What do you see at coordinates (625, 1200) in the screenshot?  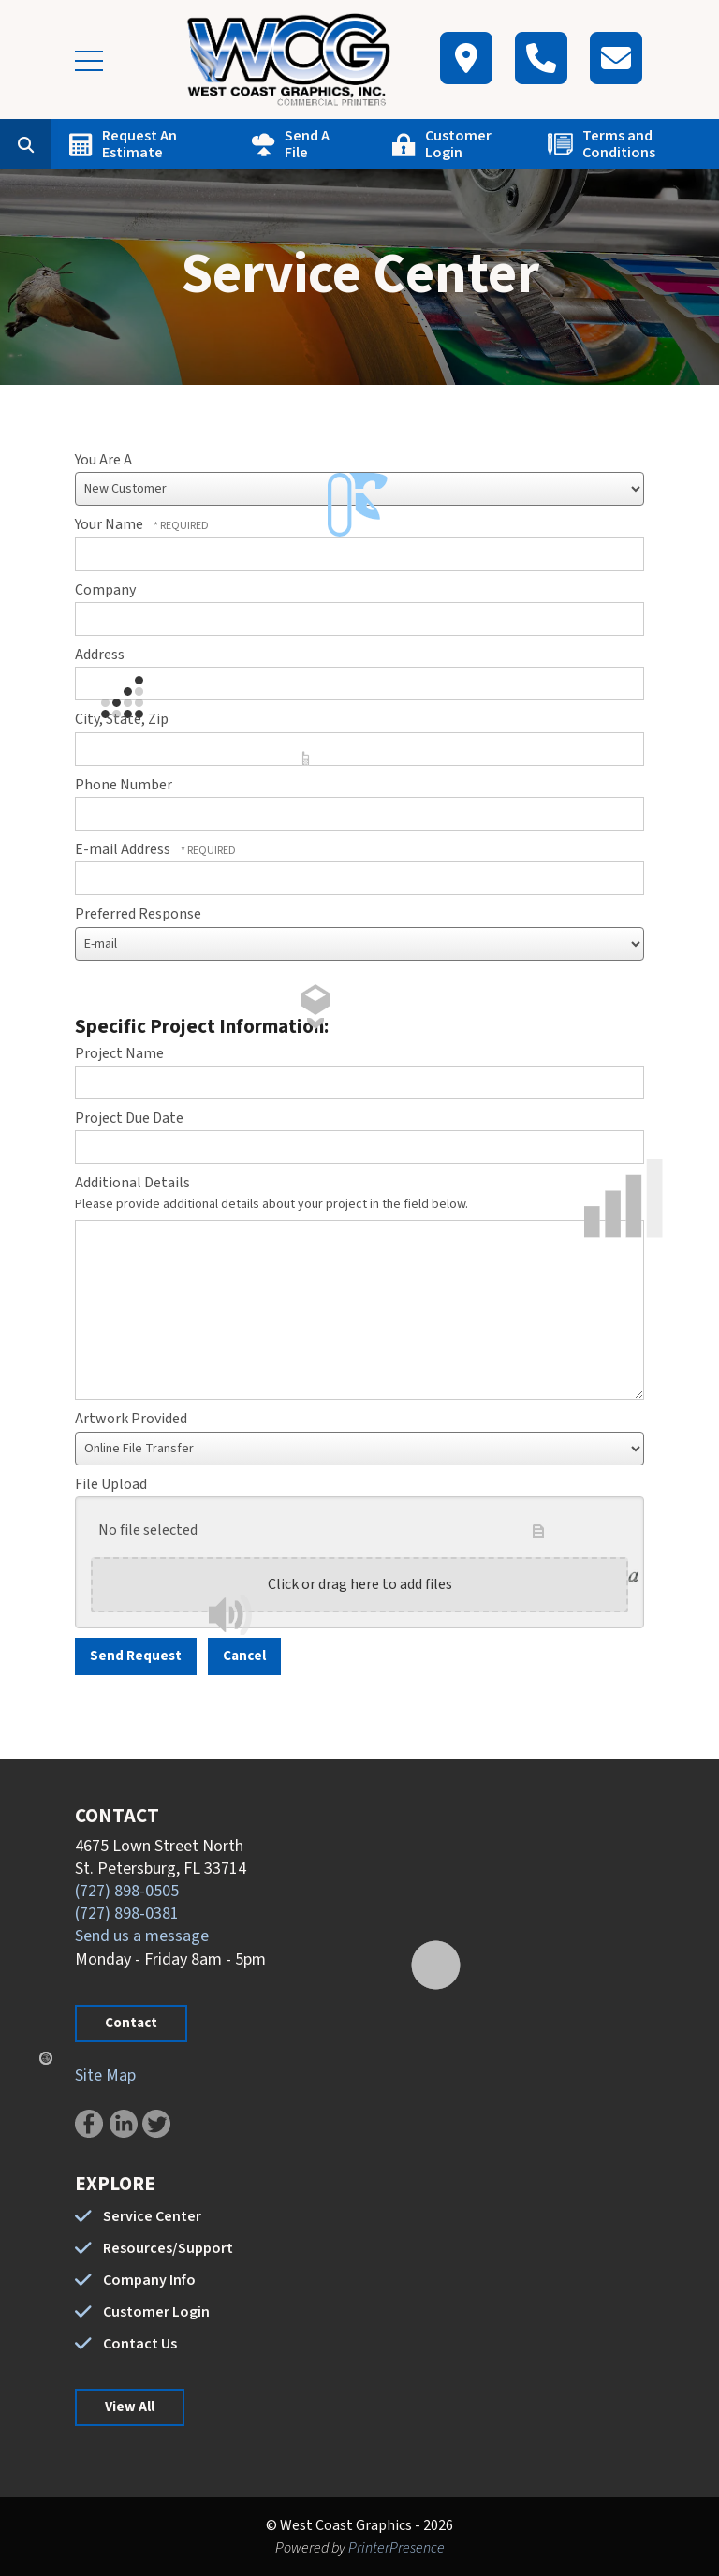 I see `indicates good cellular signal strength` at bounding box center [625, 1200].